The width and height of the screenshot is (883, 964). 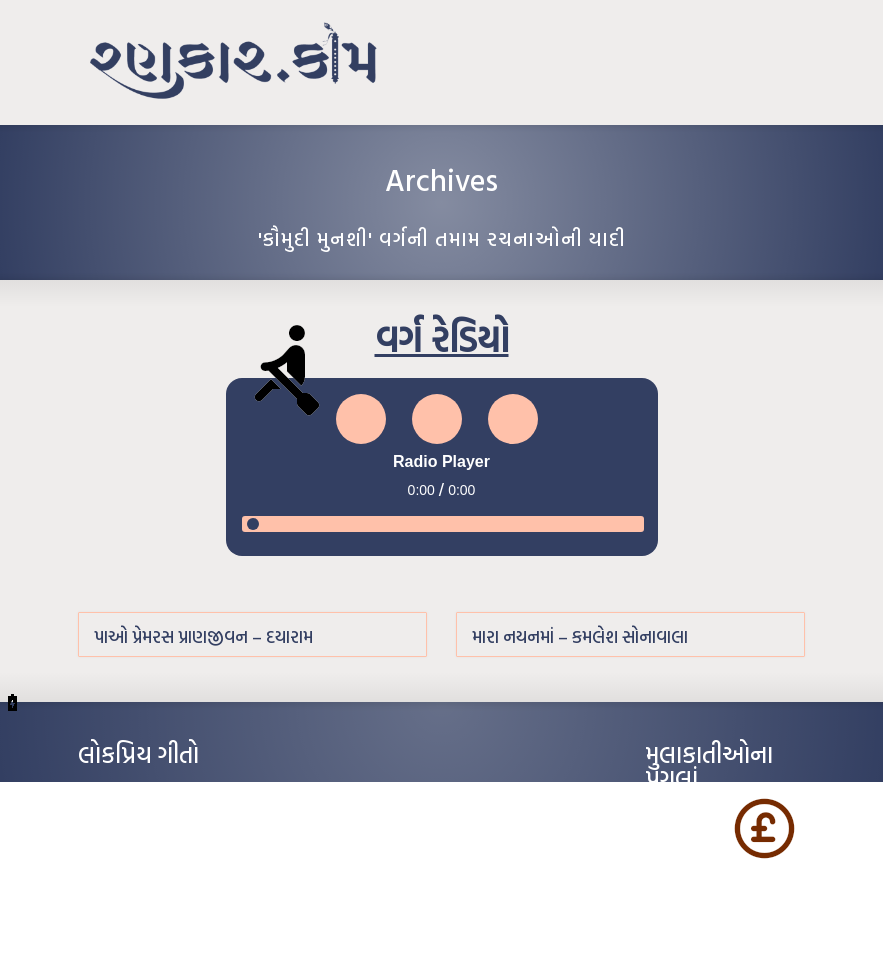 What do you see at coordinates (12, 702) in the screenshot?
I see `indicates battery is fully charged while connected to power` at bounding box center [12, 702].